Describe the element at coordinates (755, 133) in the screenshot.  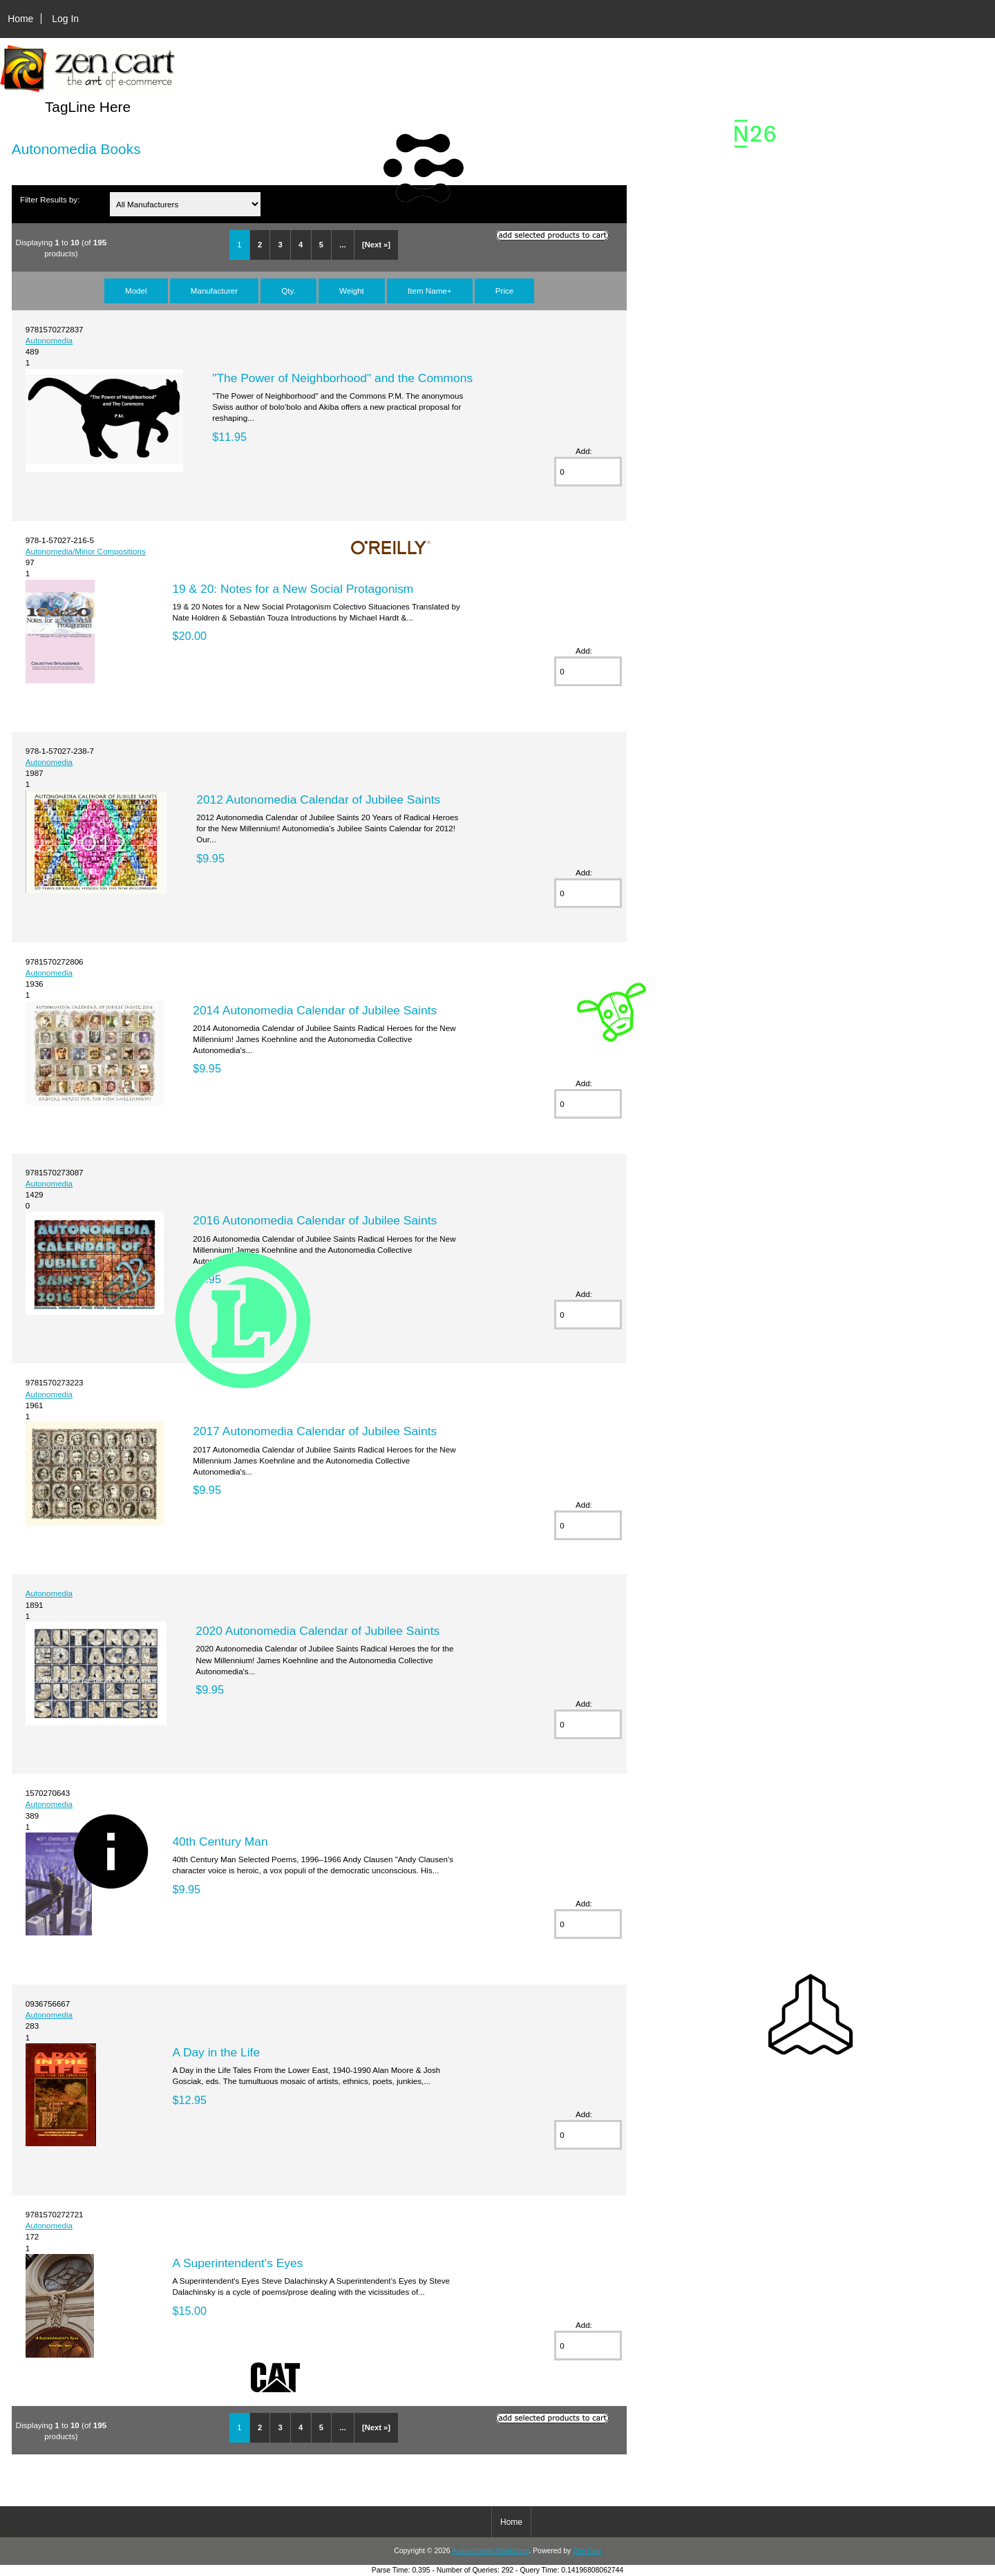
I see `open the N26 banking app` at that location.